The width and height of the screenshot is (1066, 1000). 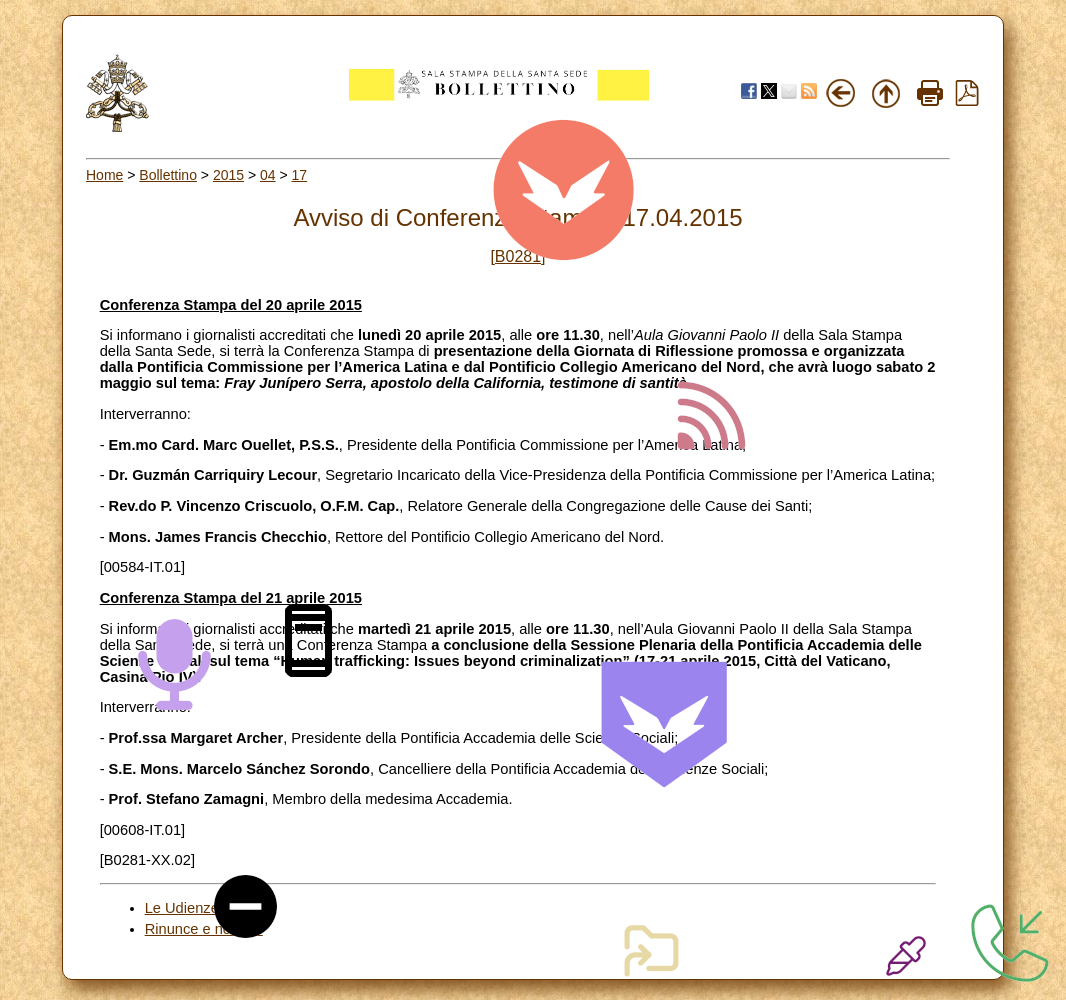 What do you see at coordinates (174, 664) in the screenshot?
I see `unmute your microphone` at bounding box center [174, 664].